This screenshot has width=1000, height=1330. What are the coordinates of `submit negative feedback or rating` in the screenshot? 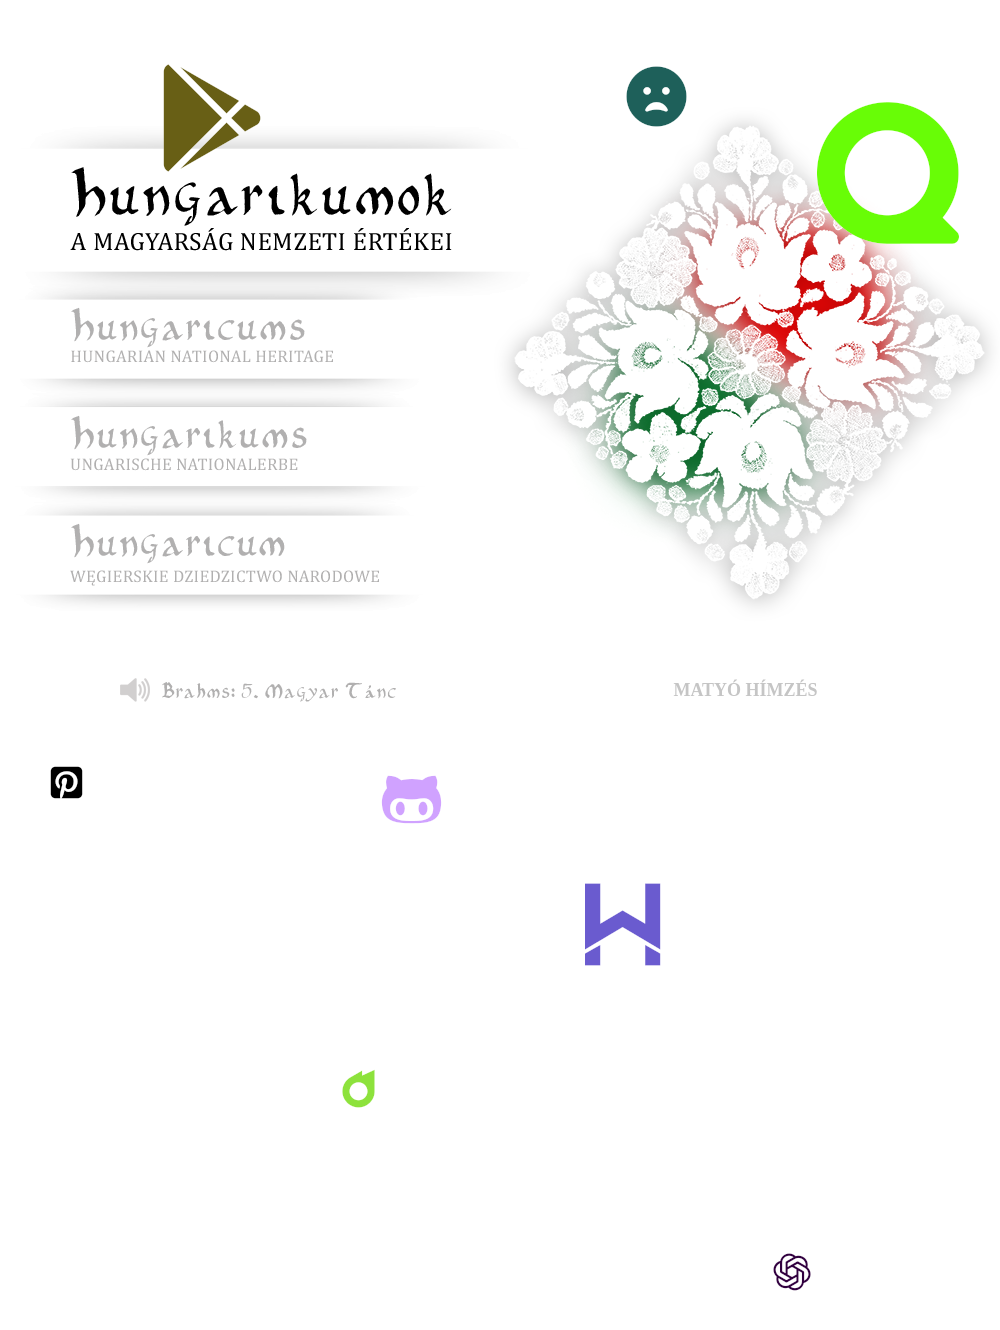 It's located at (656, 96).